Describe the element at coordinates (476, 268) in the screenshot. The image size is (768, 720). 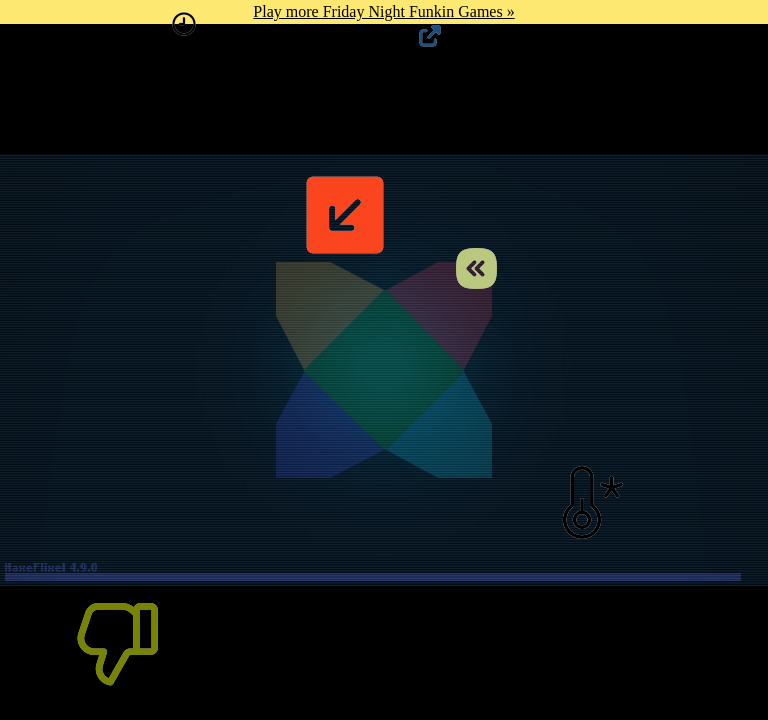
I see `go back to the previous screen` at that location.